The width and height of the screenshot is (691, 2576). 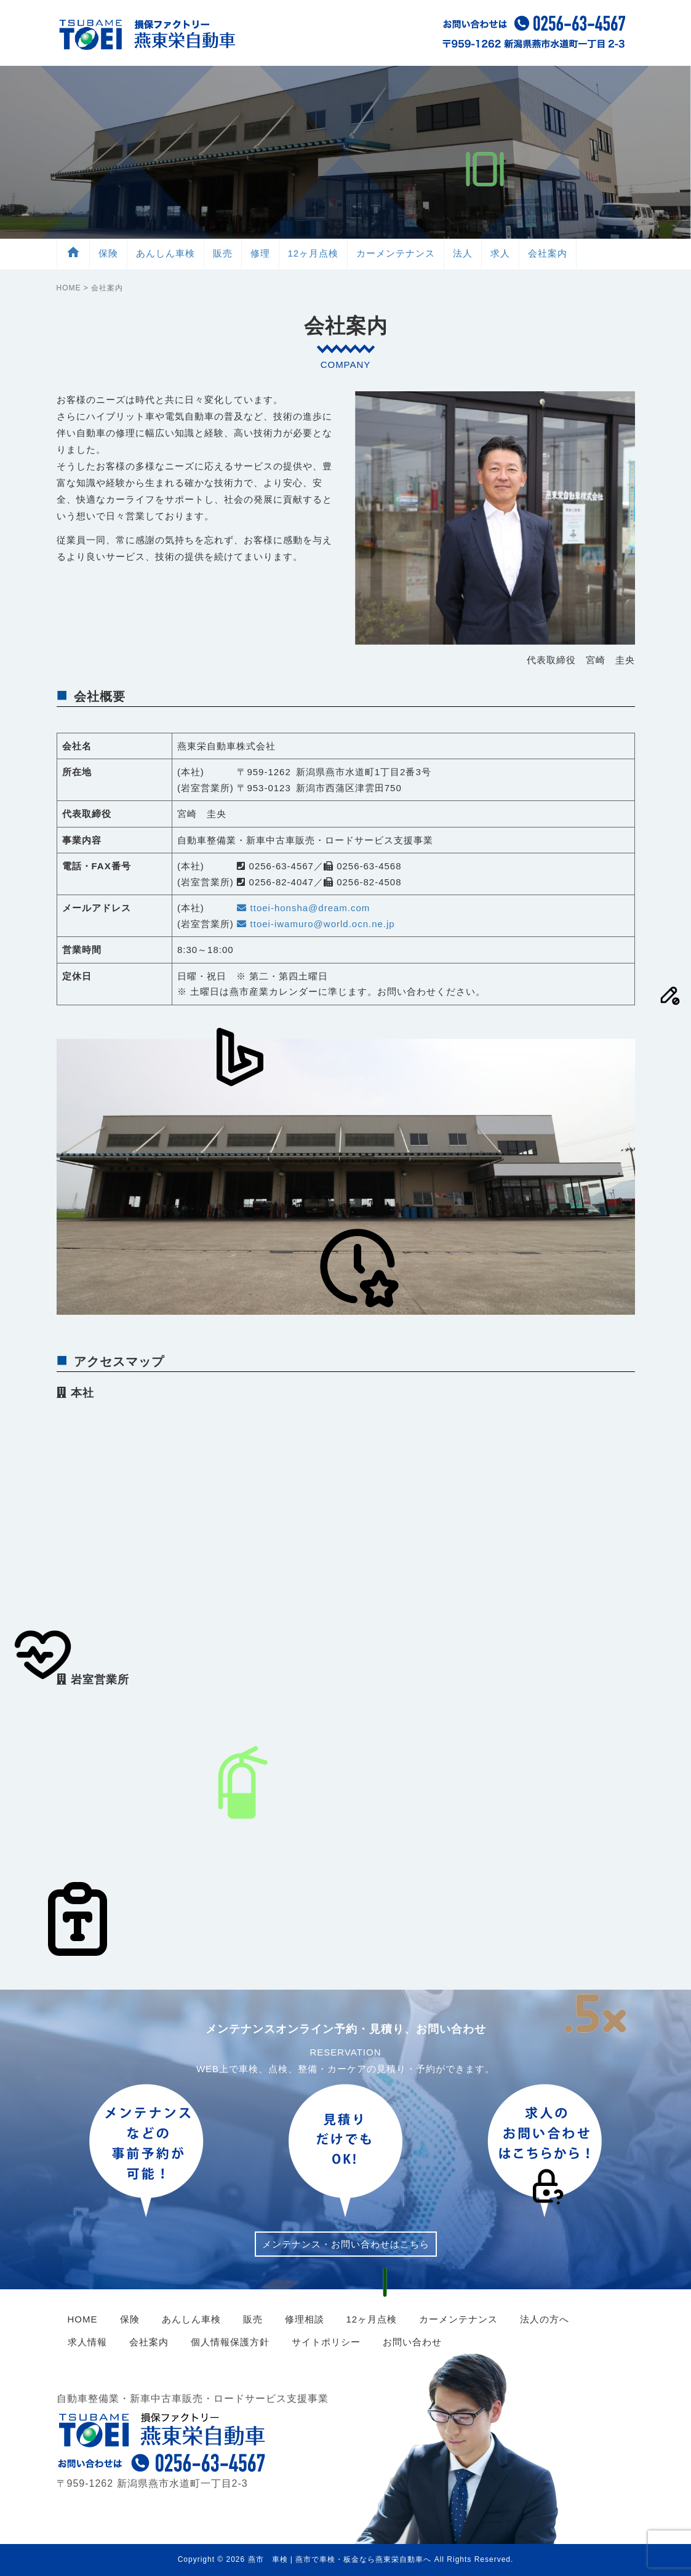 I want to click on browse images in horizontal gallery view, so click(x=485, y=169).